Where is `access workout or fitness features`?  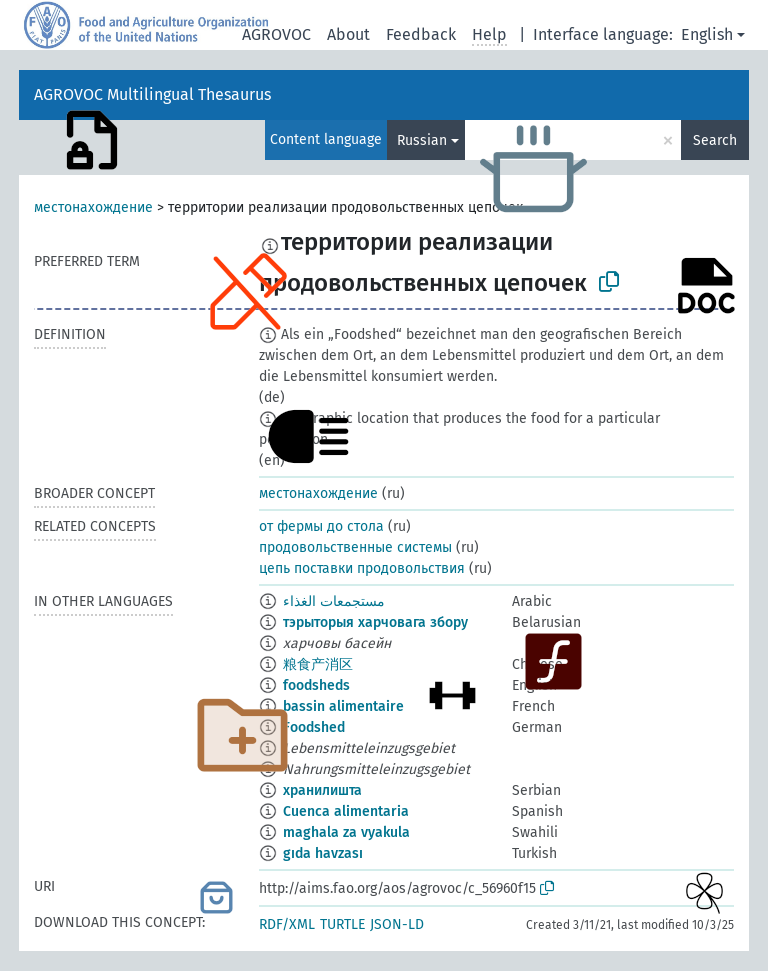 access workout or fitness features is located at coordinates (452, 695).